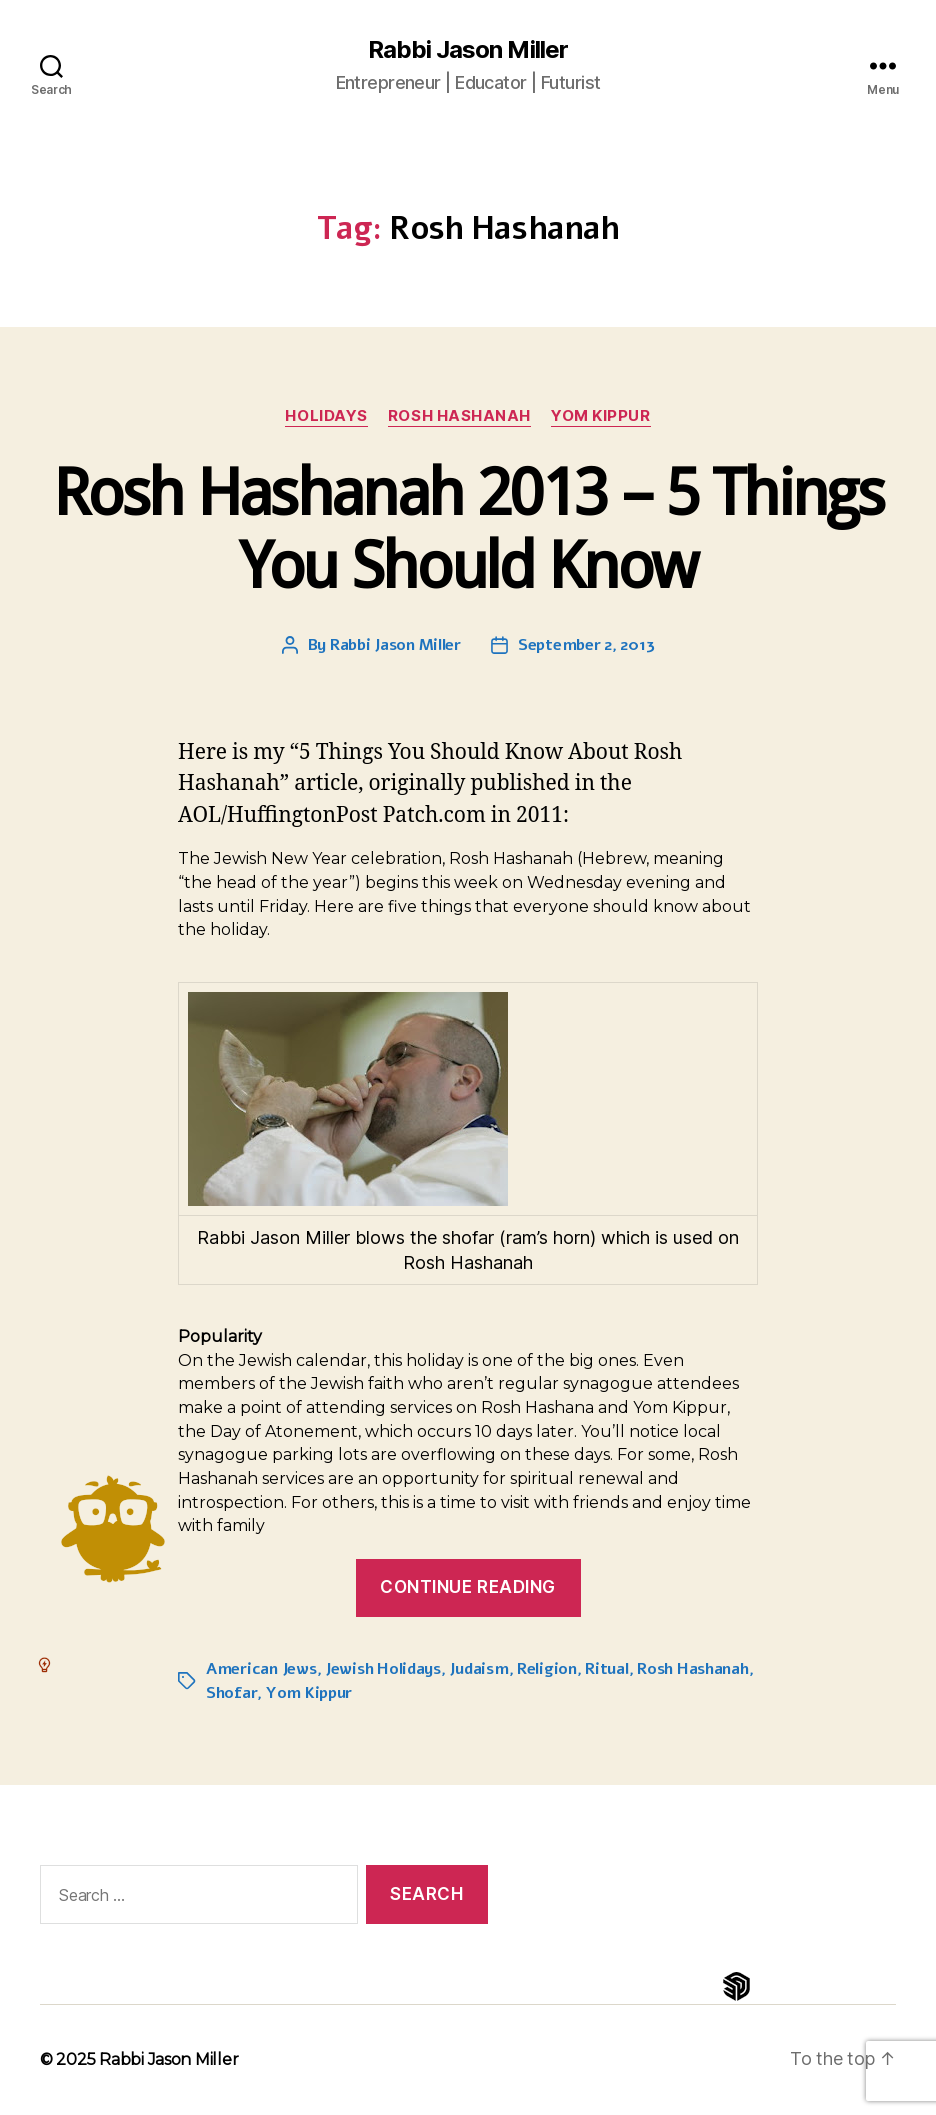 This screenshot has height=2115, width=936. What do you see at coordinates (44, 1664) in the screenshot?
I see `indicates a new idea or inspiration` at bounding box center [44, 1664].